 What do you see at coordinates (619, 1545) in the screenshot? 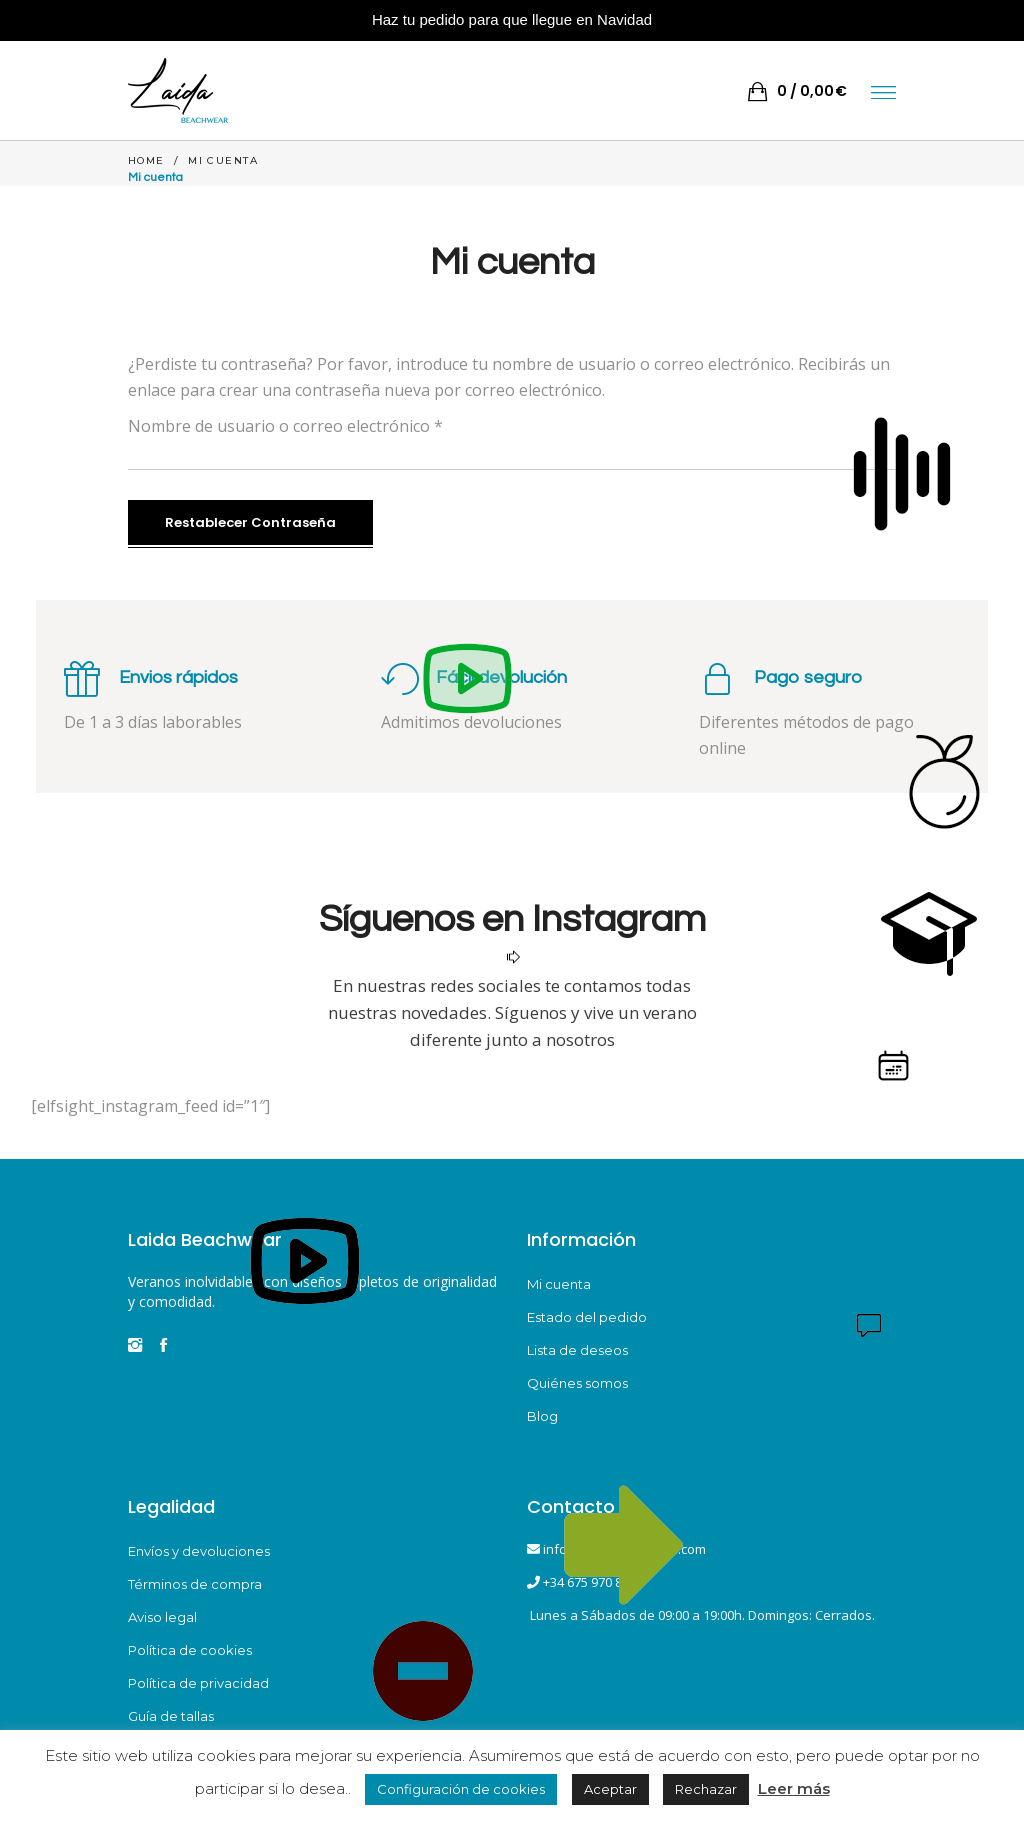
I see `go forward or proceed to next step` at bounding box center [619, 1545].